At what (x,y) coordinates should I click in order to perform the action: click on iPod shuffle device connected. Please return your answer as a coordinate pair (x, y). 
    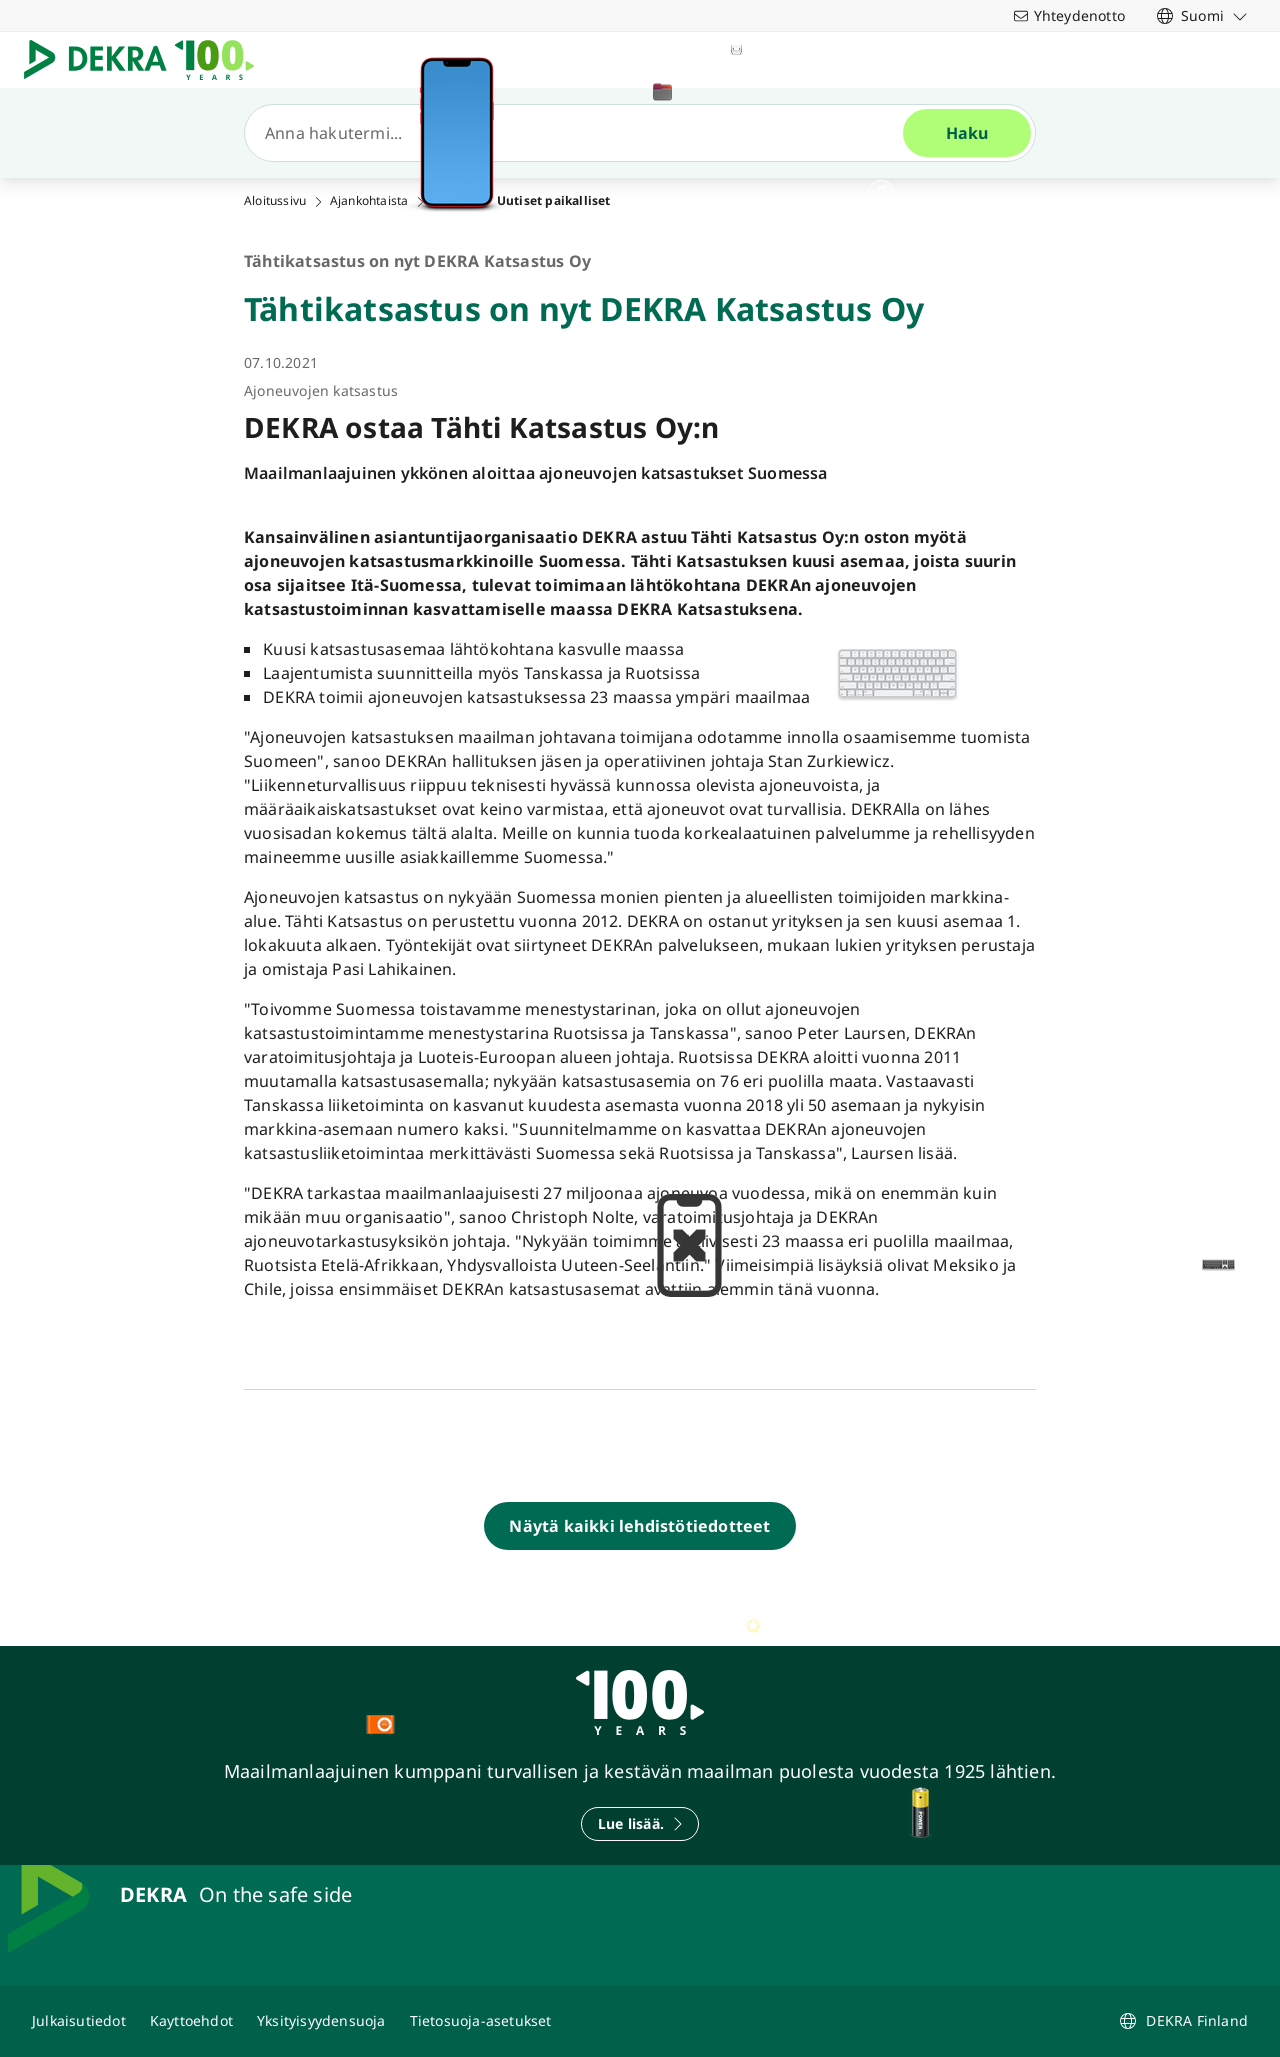
    Looking at the image, I should click on (380, 1719).